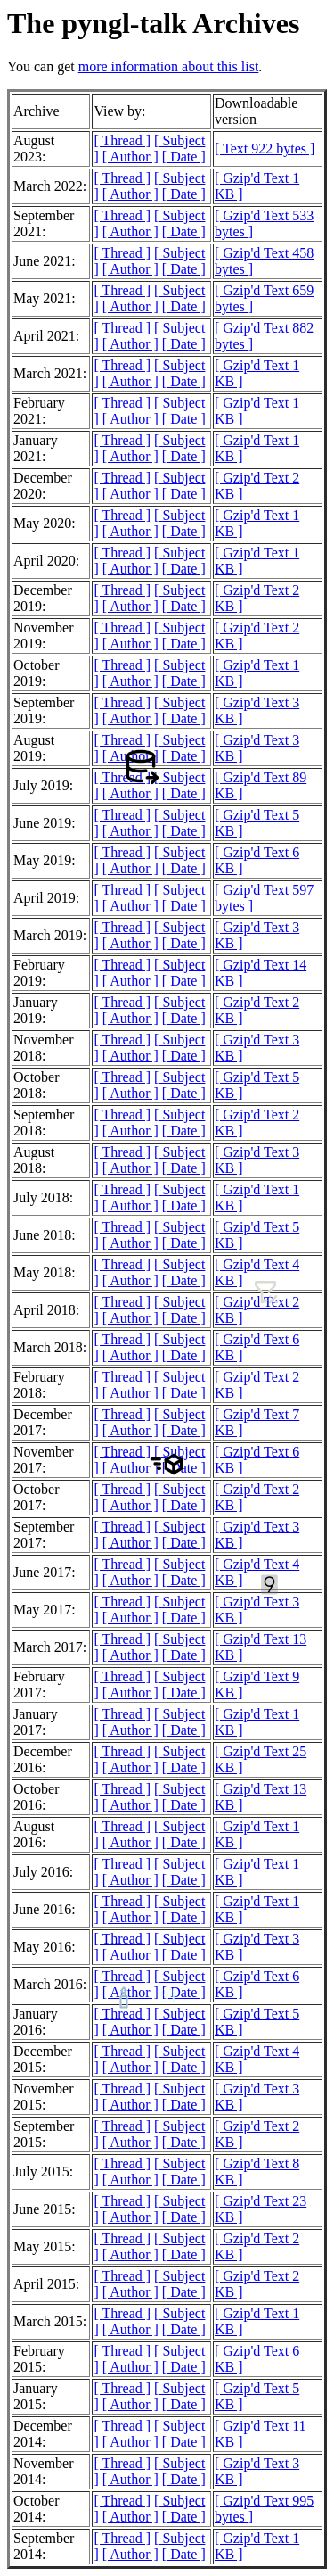 This screenshot has width=334, height=2576. I want to click on indicates the number nine in a sequence or list, so click(269, 1584).